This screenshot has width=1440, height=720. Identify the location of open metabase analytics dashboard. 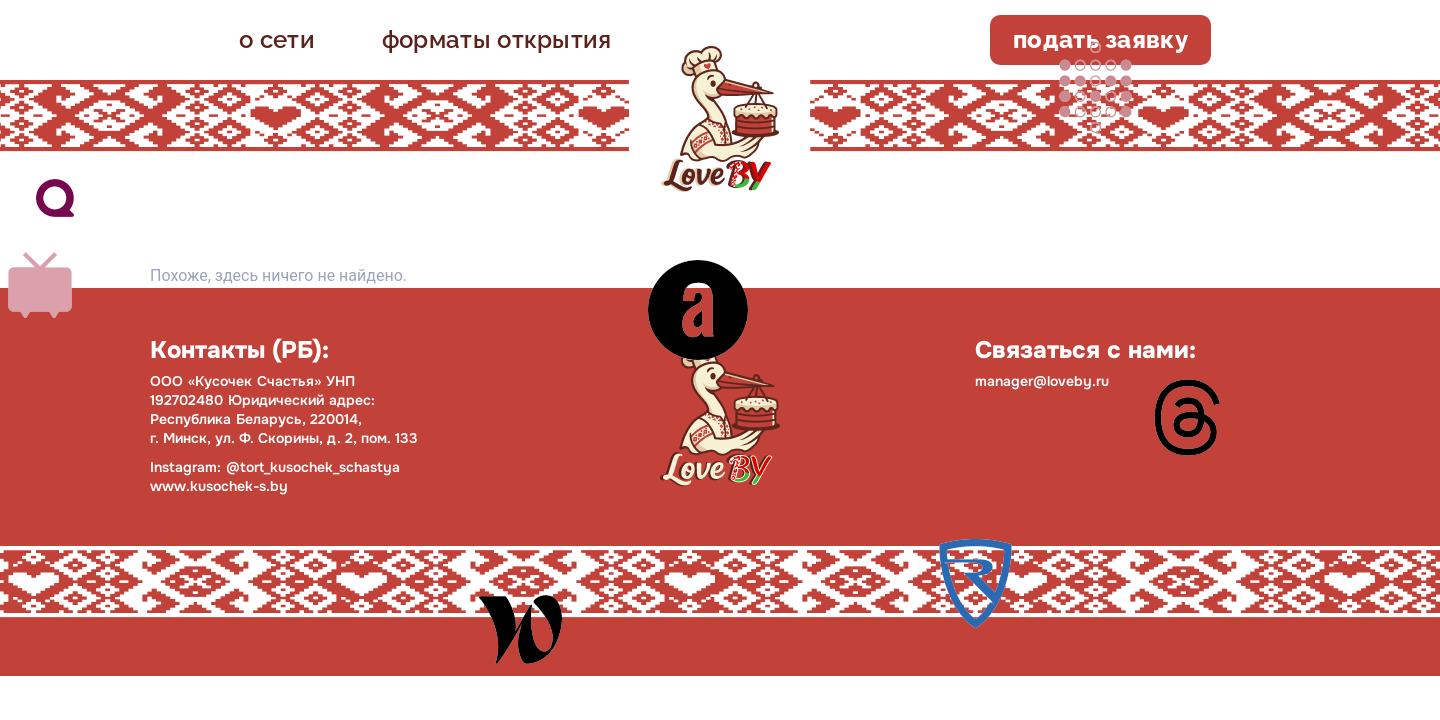
(1095, 87).